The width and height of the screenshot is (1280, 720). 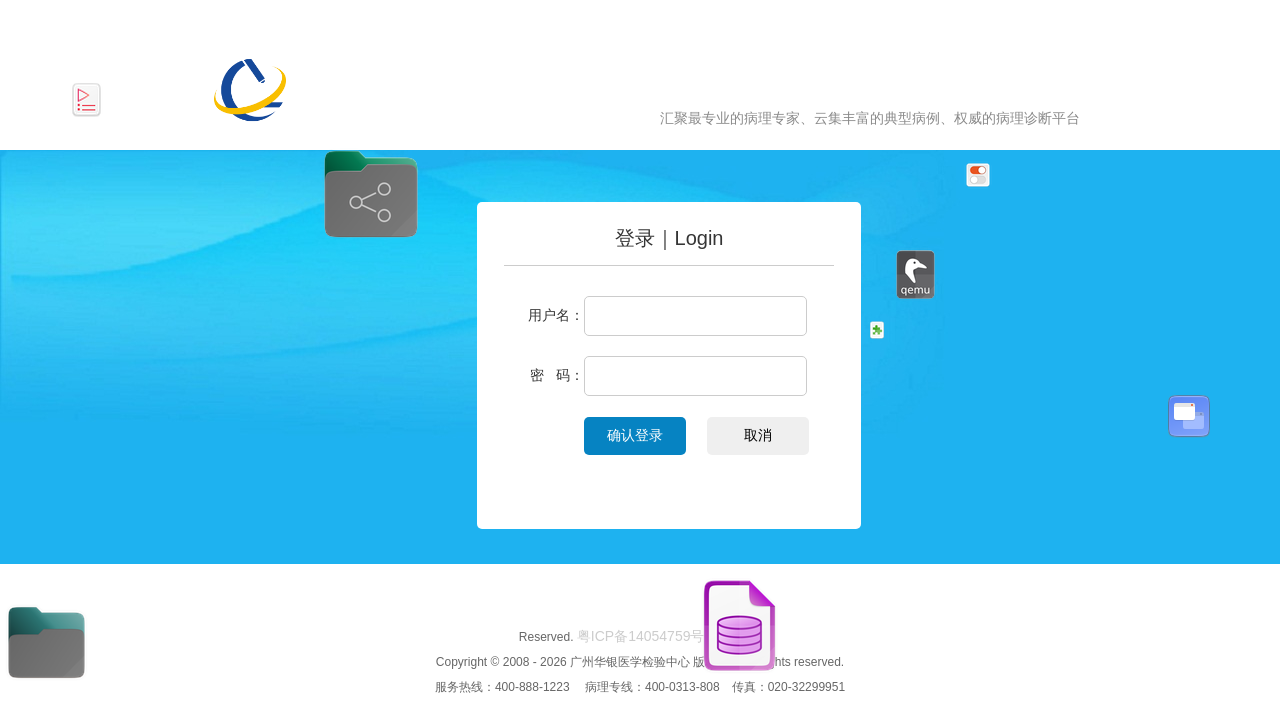 I want to click on open your public shared folder, so click(x=371, y=194).